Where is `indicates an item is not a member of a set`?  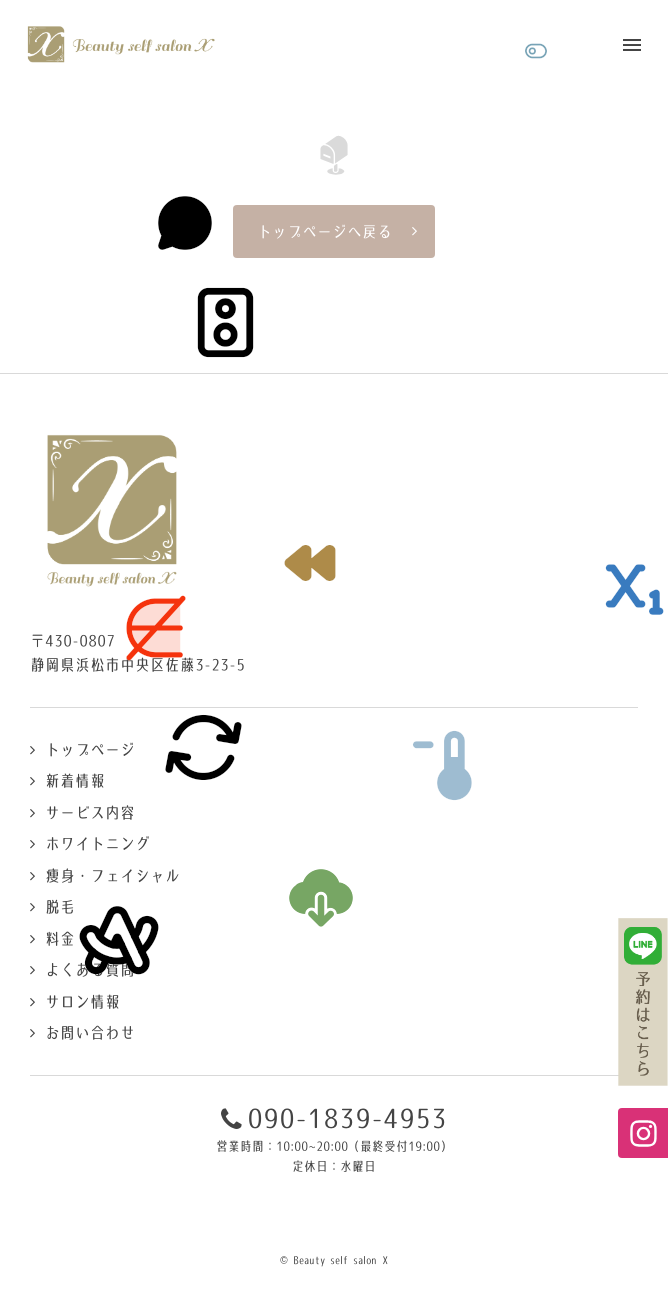
indicates an item is not a member of a set is located at coordinates (156, 628).